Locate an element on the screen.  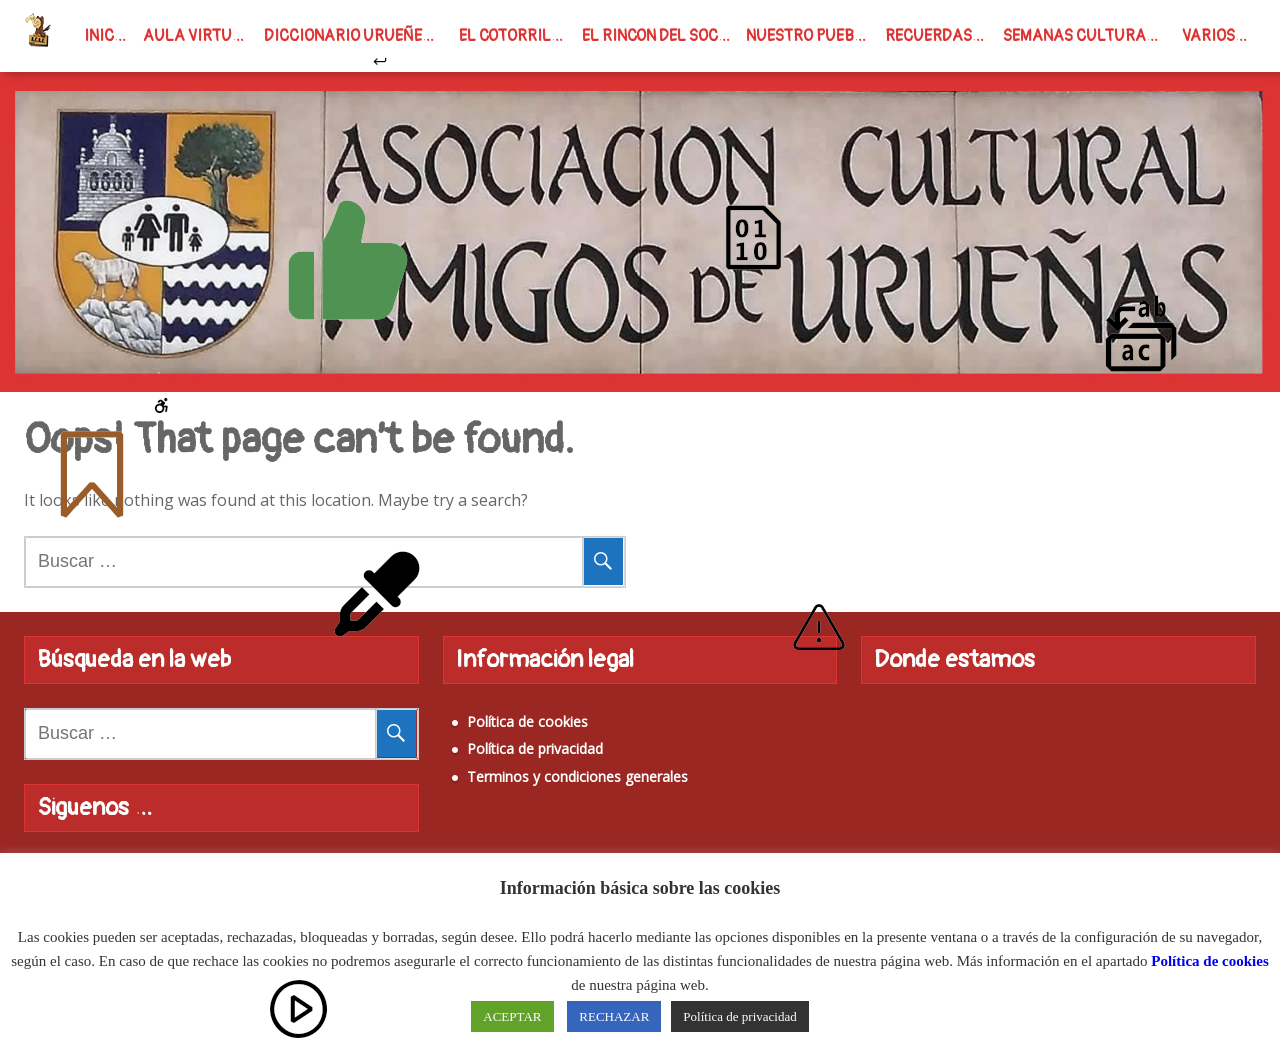
play media or start video playback is located at coordinates (299, 1009).